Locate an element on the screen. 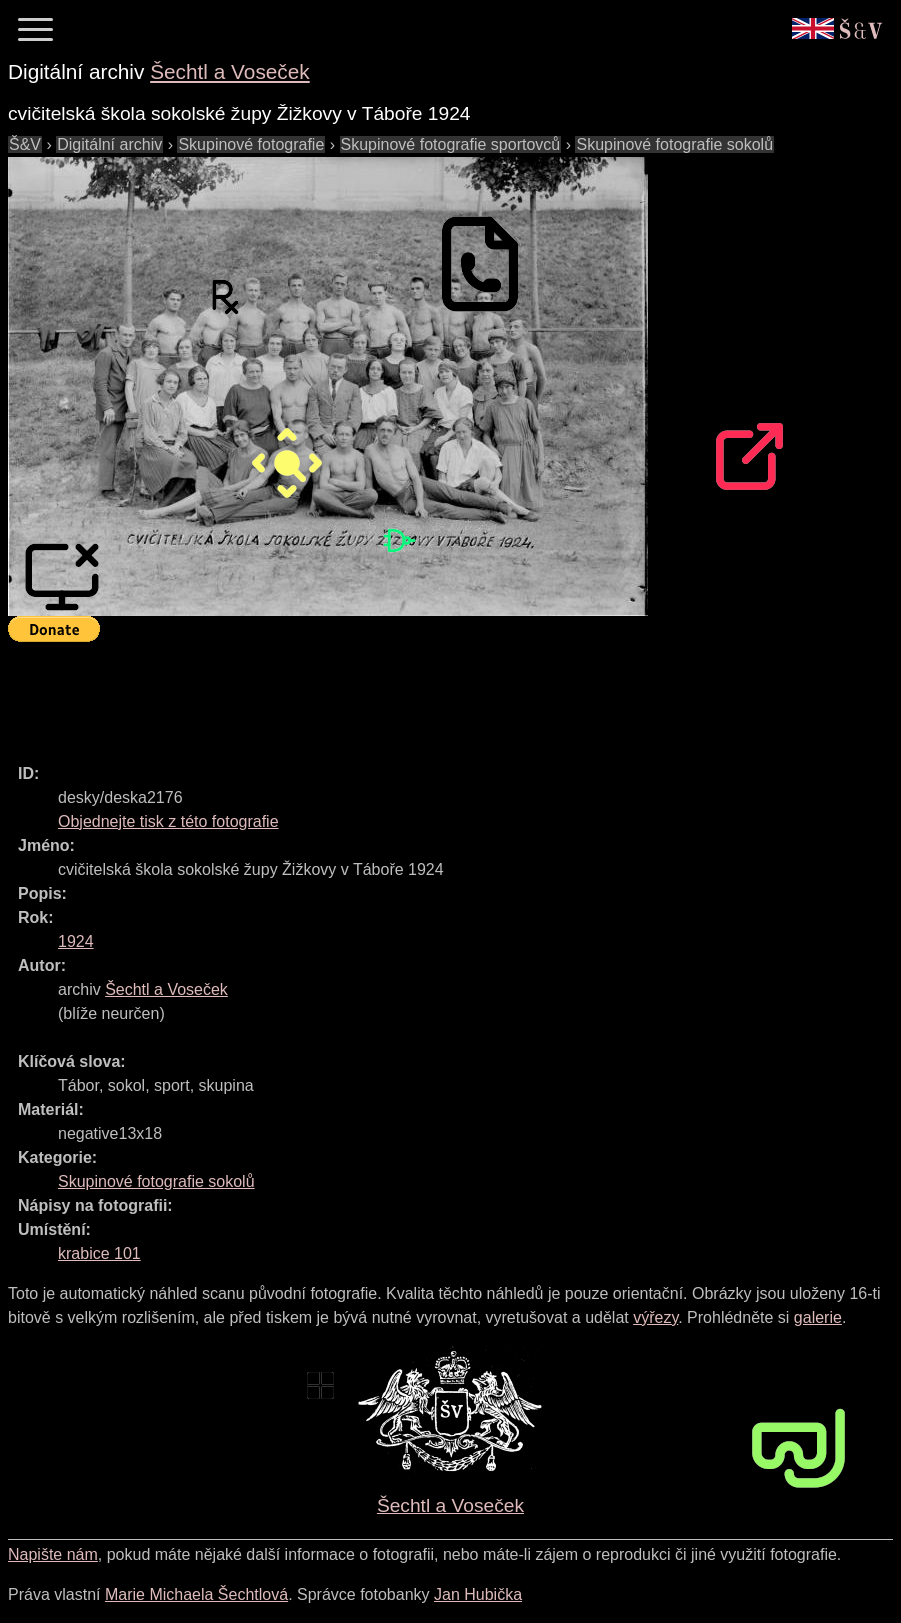  represents a NAND logic gate in circuit design is located at coordinates (399, 540).